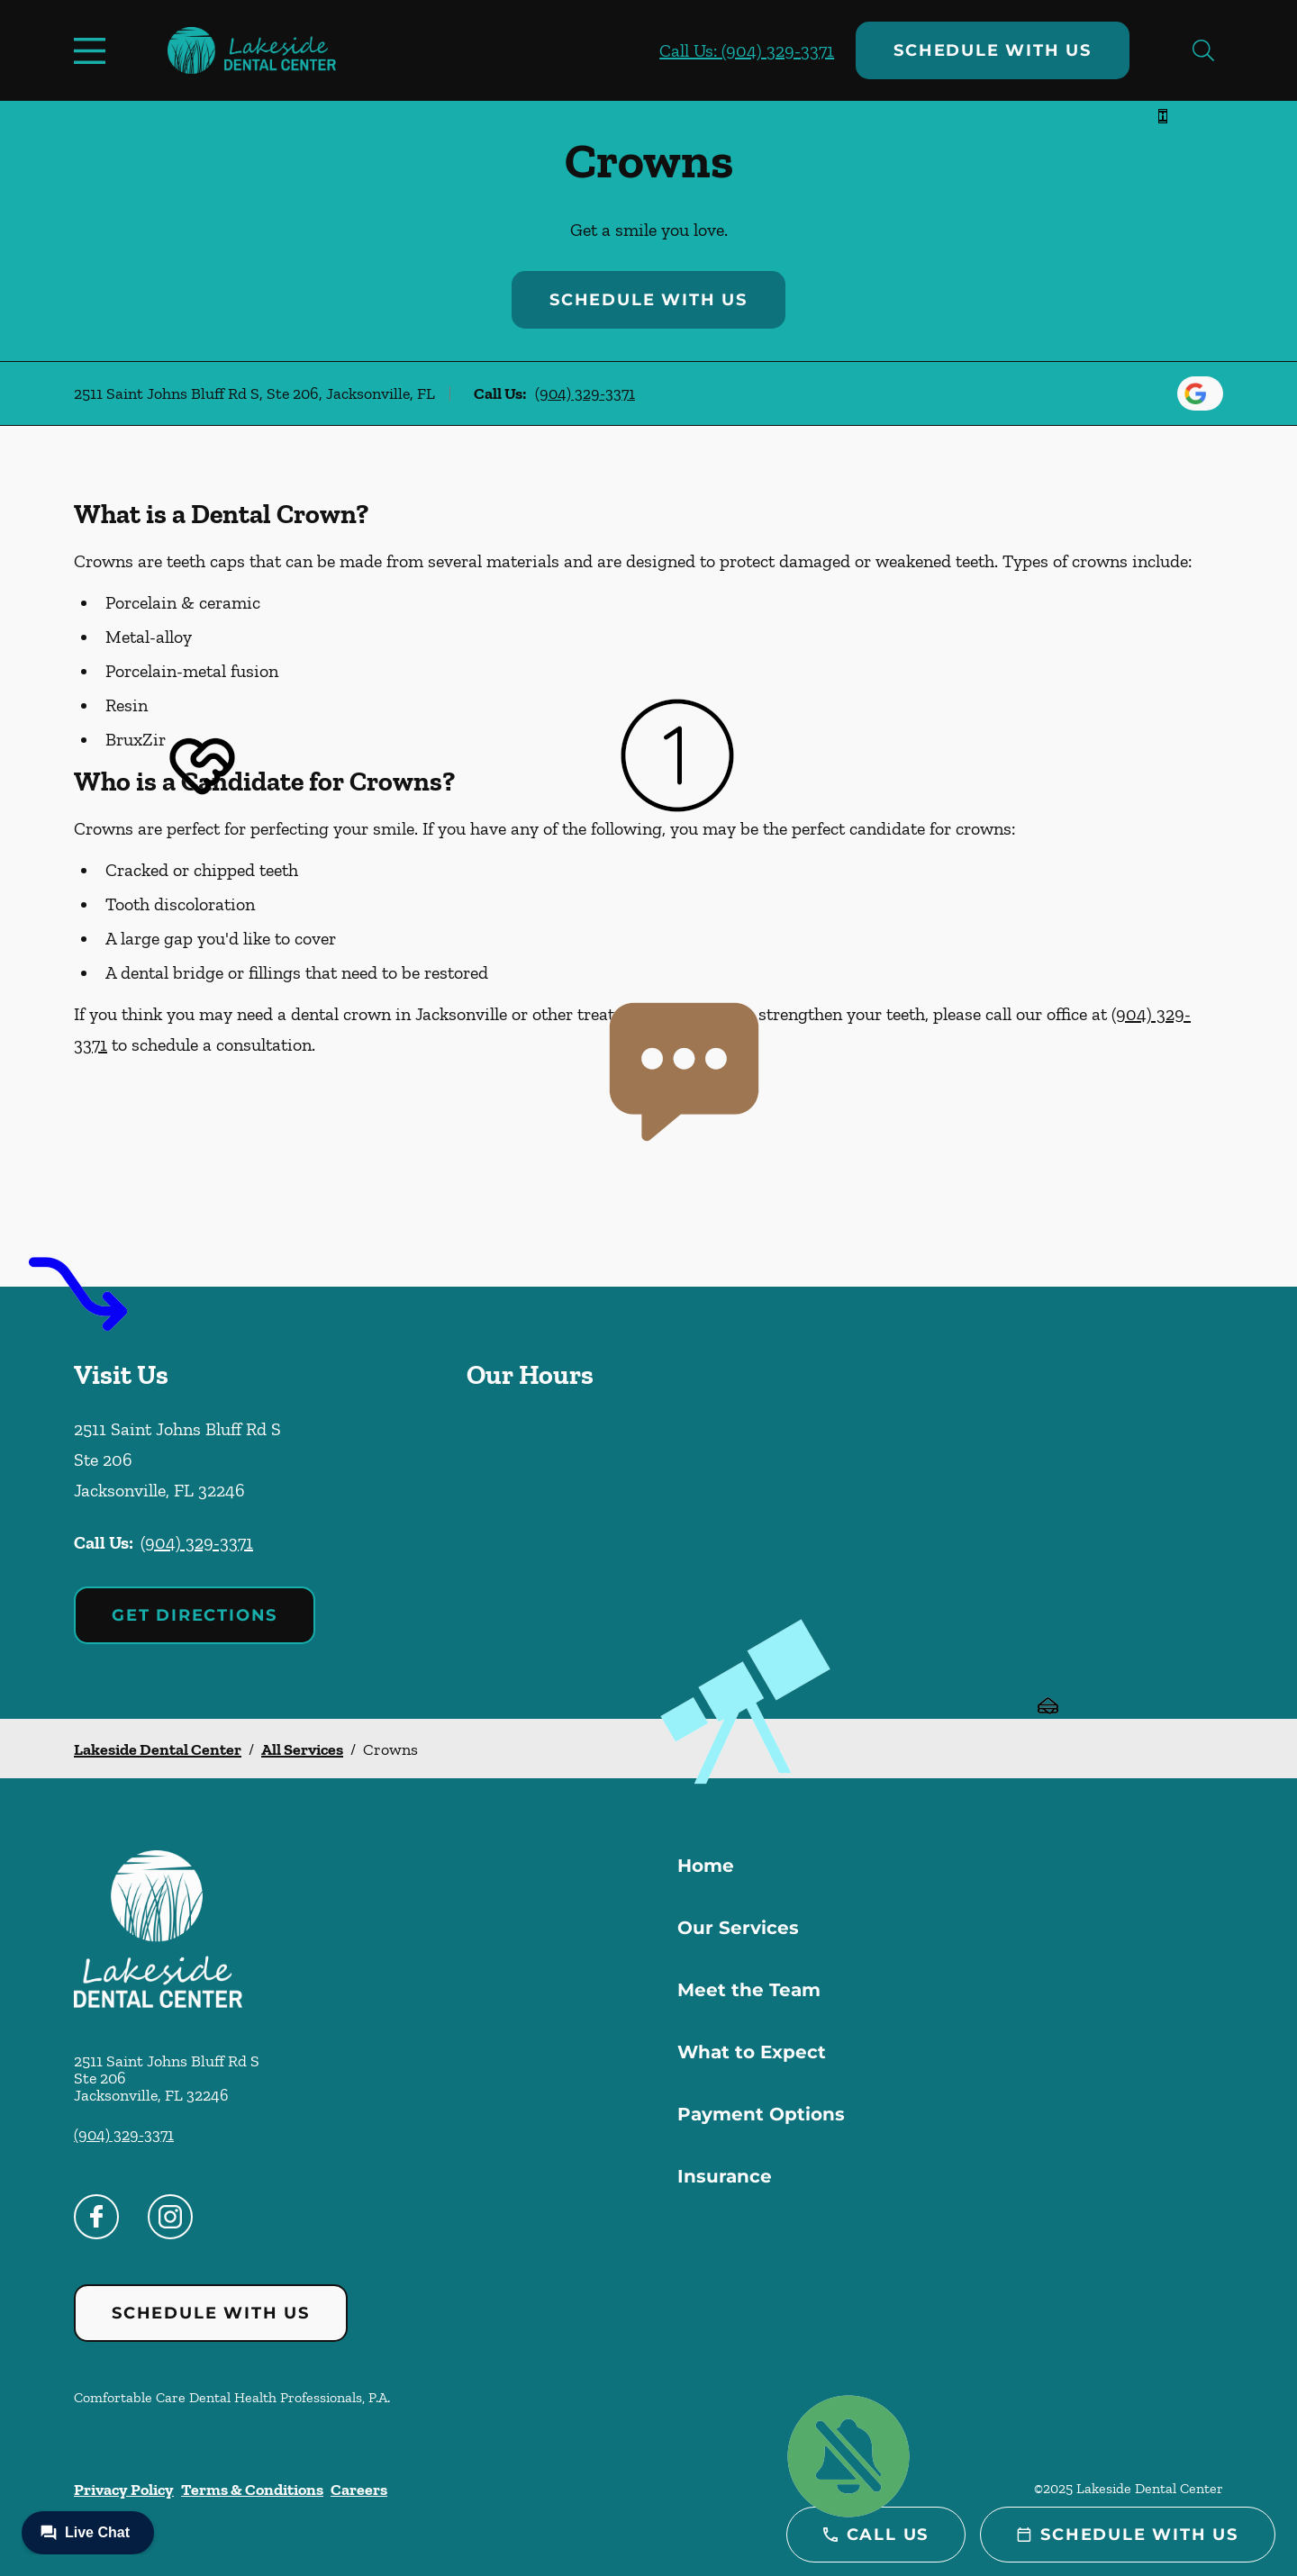 This screenshot has height=2576, width=1297. What do you see at coordinates (202, 764) in the screenshot?
I see `access partnership or collaboration features` at bounding box center [202, 764].